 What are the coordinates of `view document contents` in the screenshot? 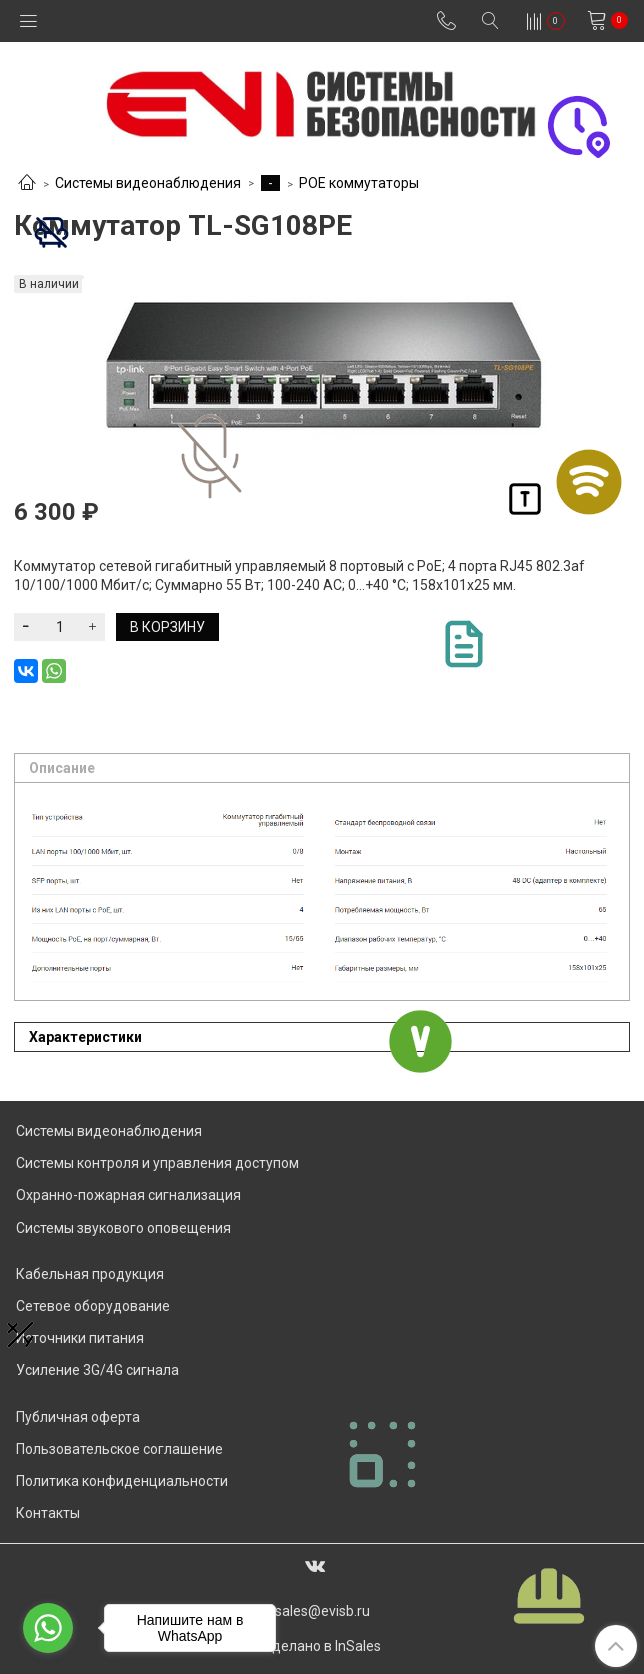 It's located at (464, 644).